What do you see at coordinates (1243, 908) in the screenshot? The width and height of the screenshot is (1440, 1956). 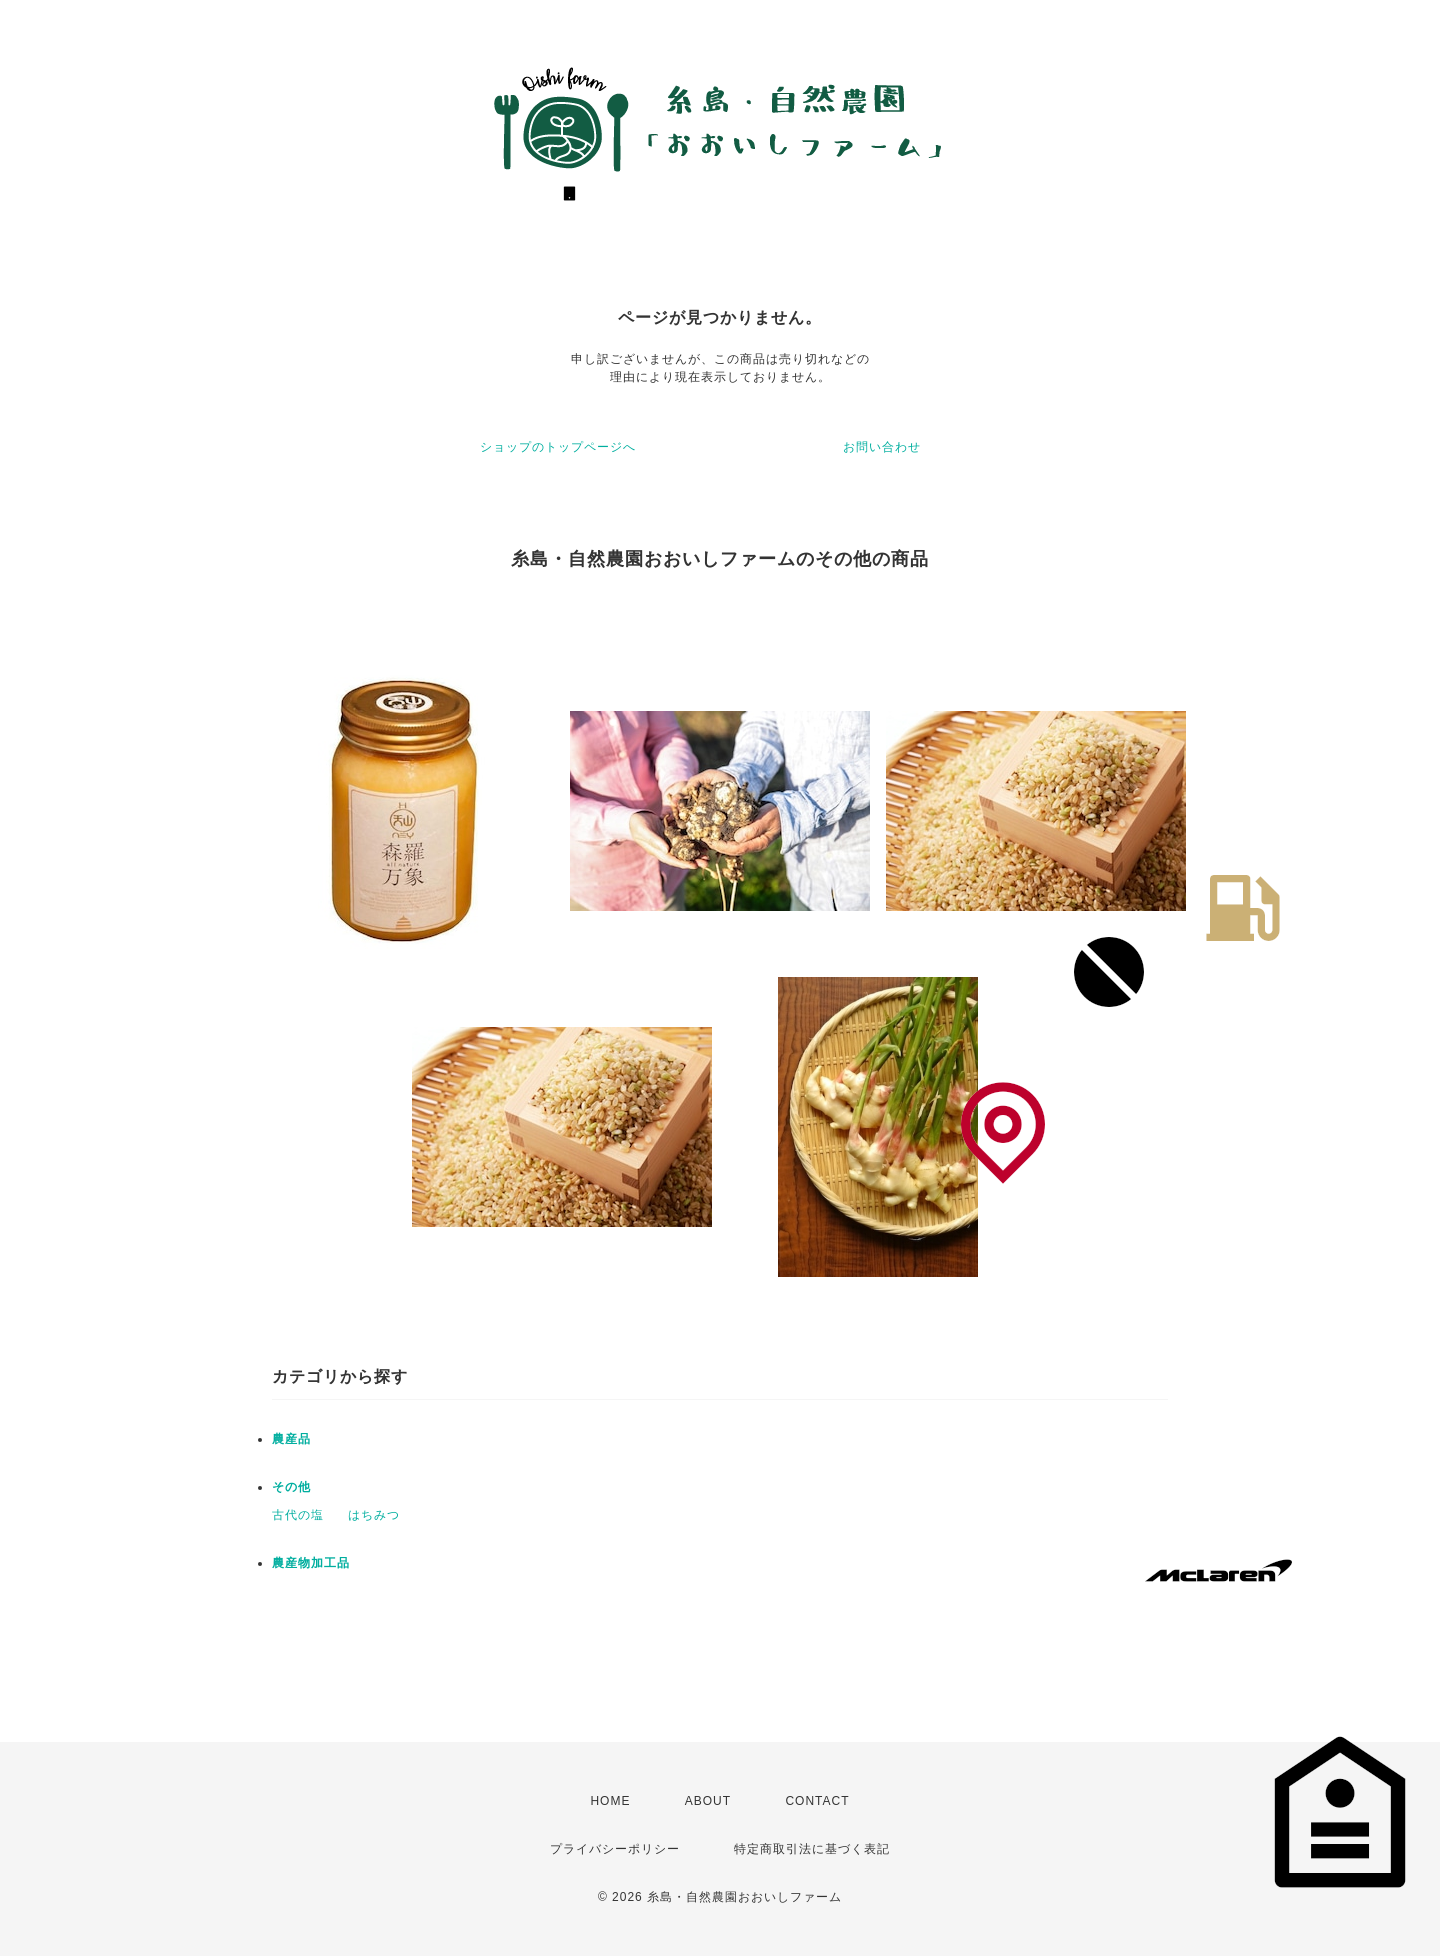 I see `find nearby gas stations` at bounding box center [1243, 908].